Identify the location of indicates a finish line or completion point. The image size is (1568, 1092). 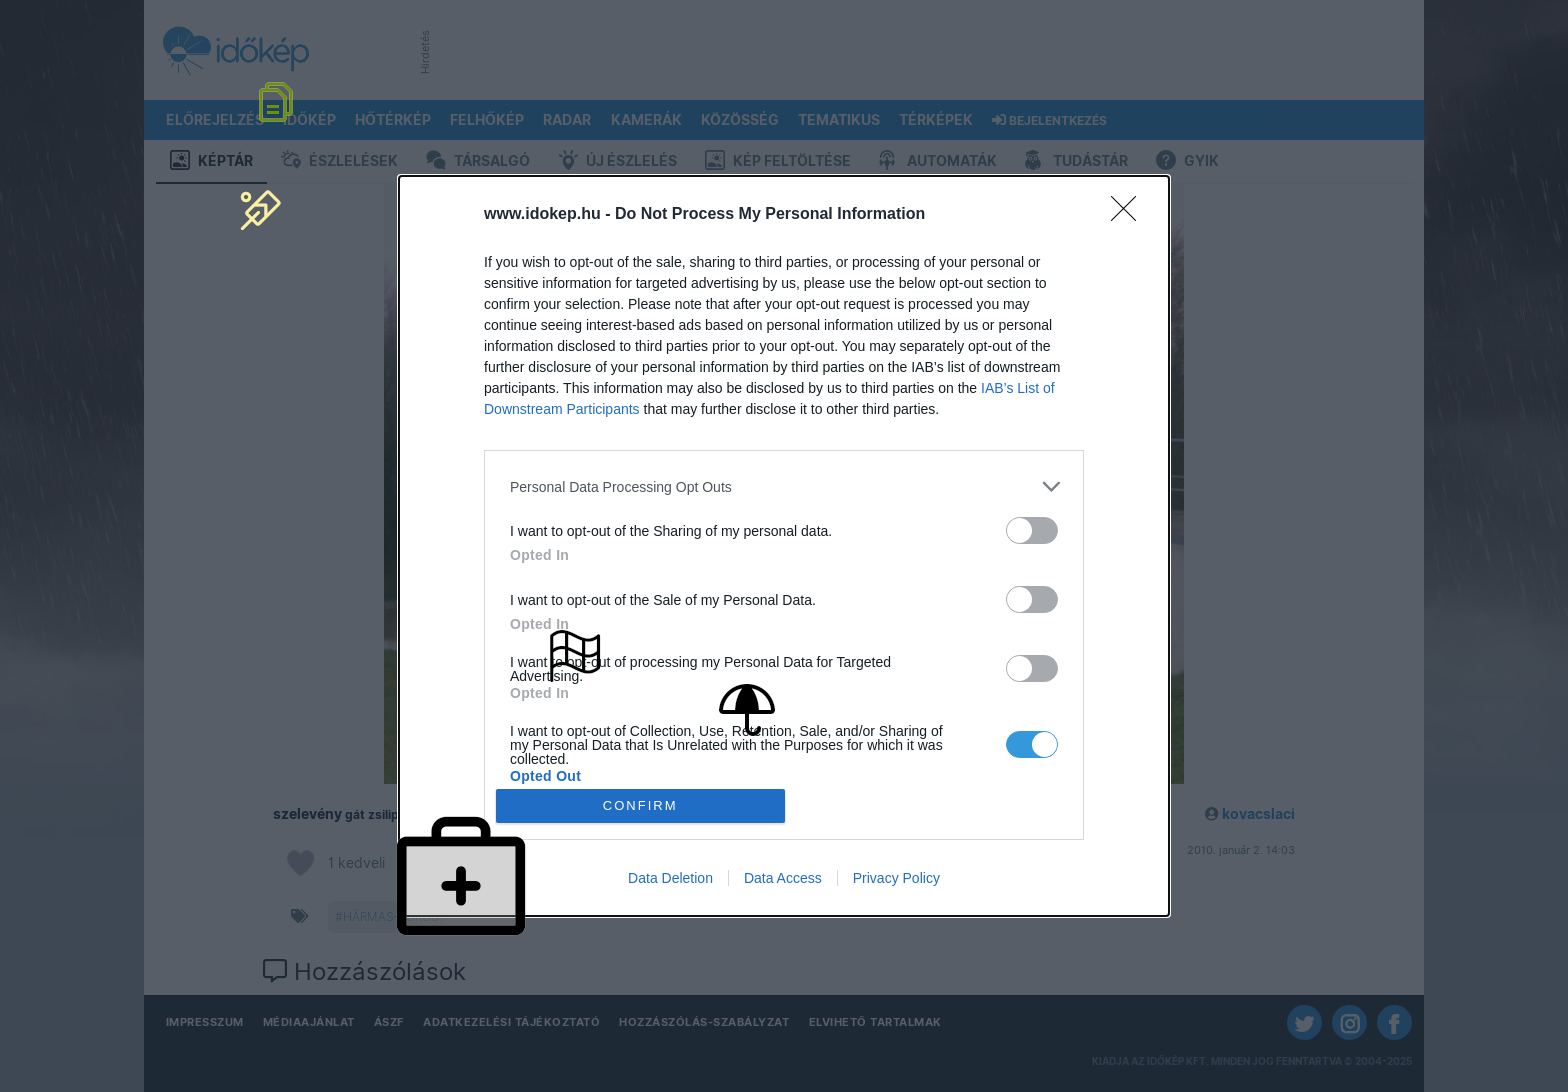
(573, 655).